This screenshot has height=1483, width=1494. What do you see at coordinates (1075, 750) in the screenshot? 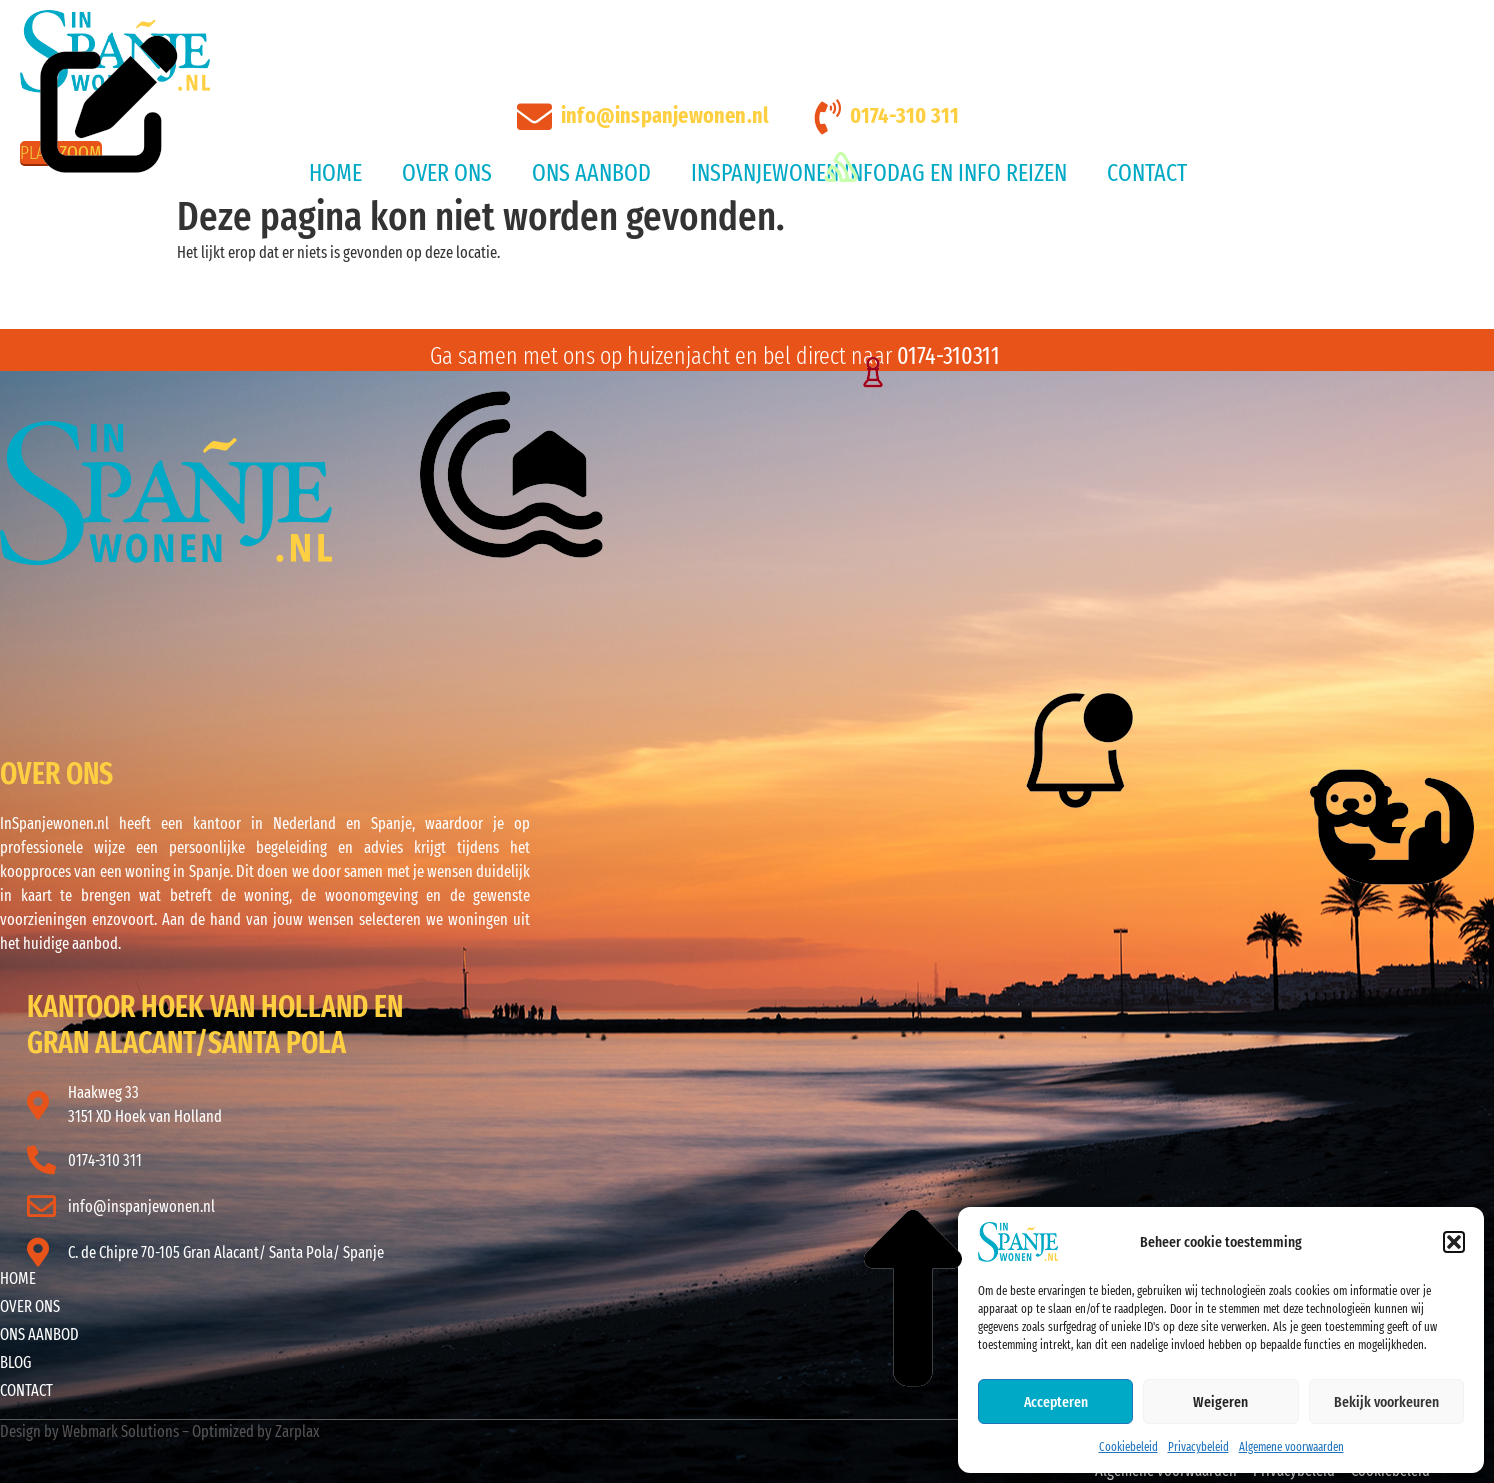
I see `indicates new notifications are available` at bounding box center [1075, 750].